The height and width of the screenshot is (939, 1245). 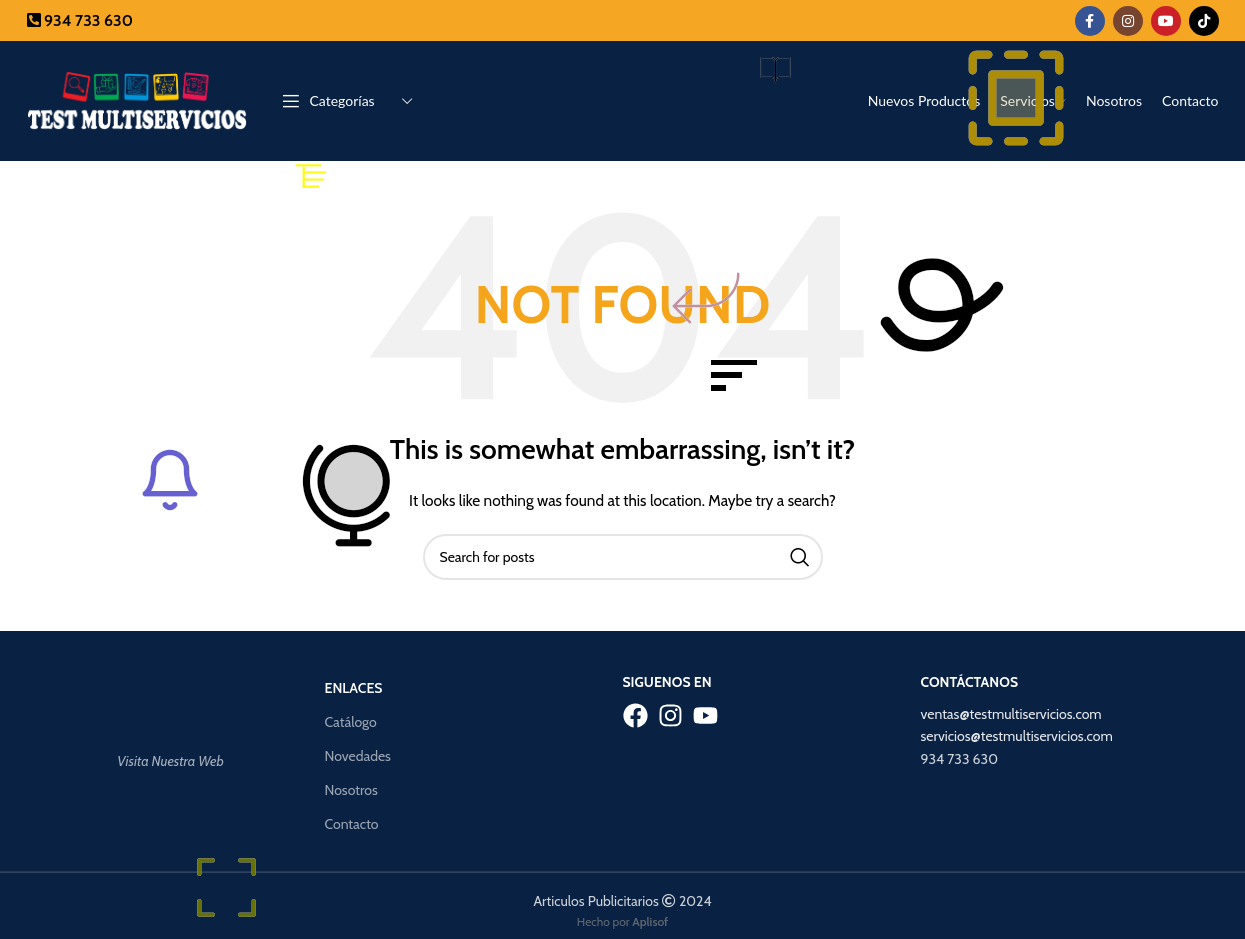 I want to click on view file explorer tree structure, so click(x=312, y=176).